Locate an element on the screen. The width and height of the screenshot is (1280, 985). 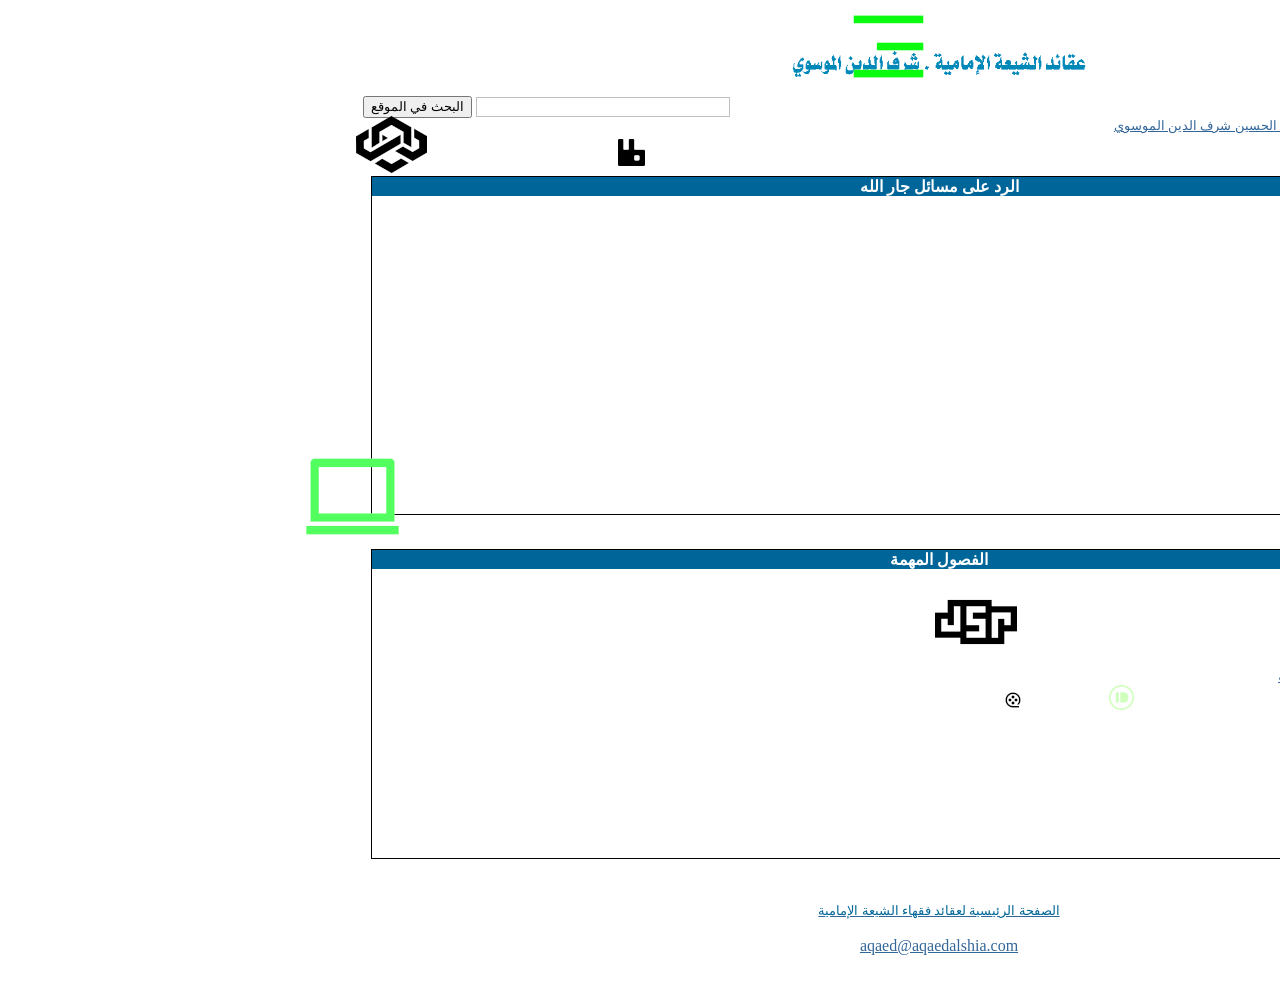
open navigation menu is located at coordinates (888, 46).